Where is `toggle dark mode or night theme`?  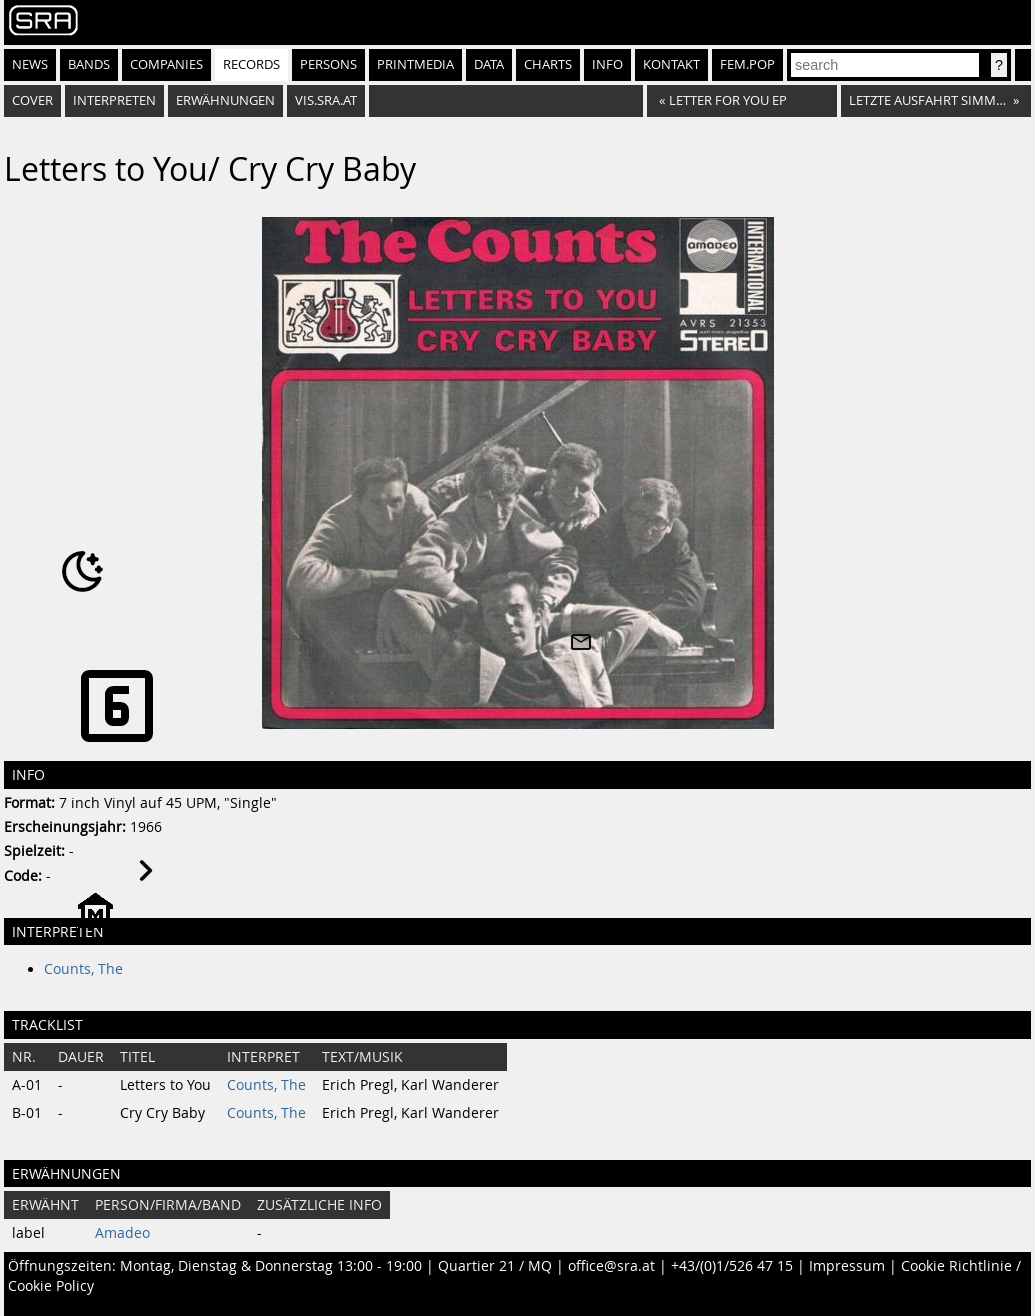 toggle dark mode or night theme is located at coordinates (82, 571).